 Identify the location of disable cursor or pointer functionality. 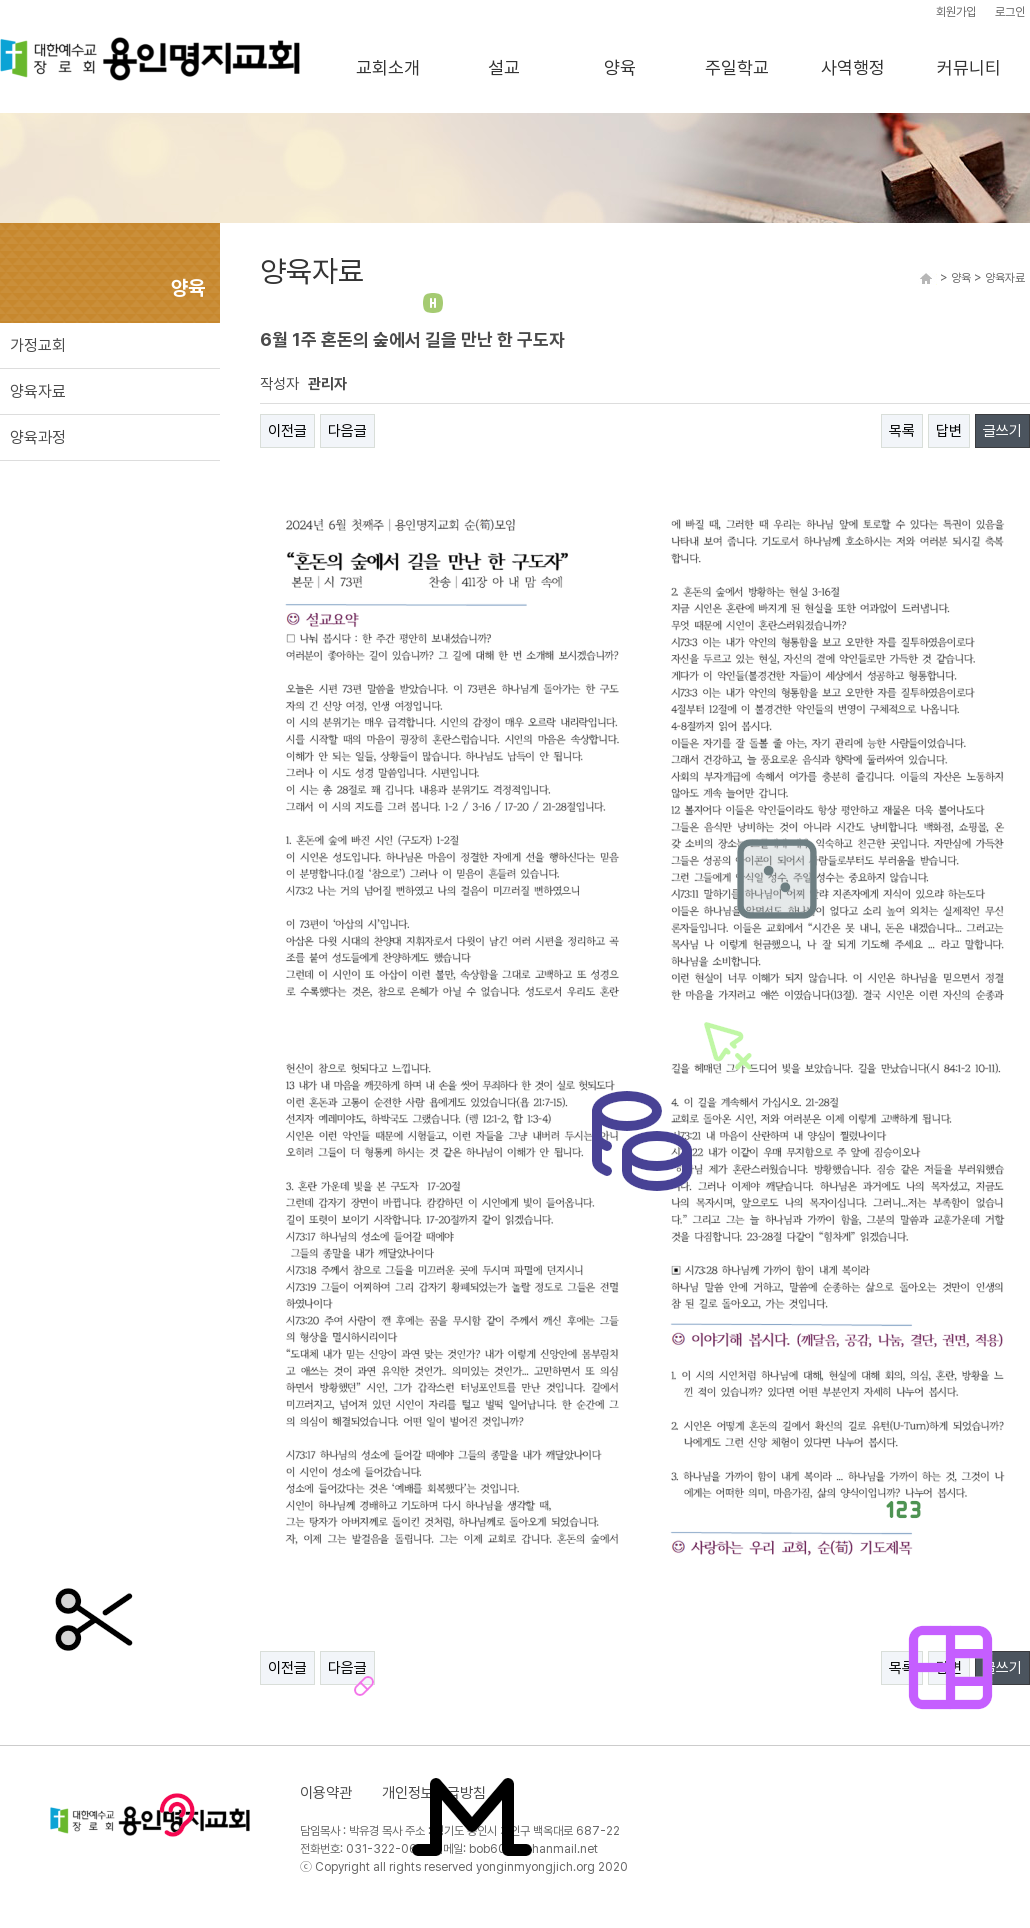
(725, 1043).